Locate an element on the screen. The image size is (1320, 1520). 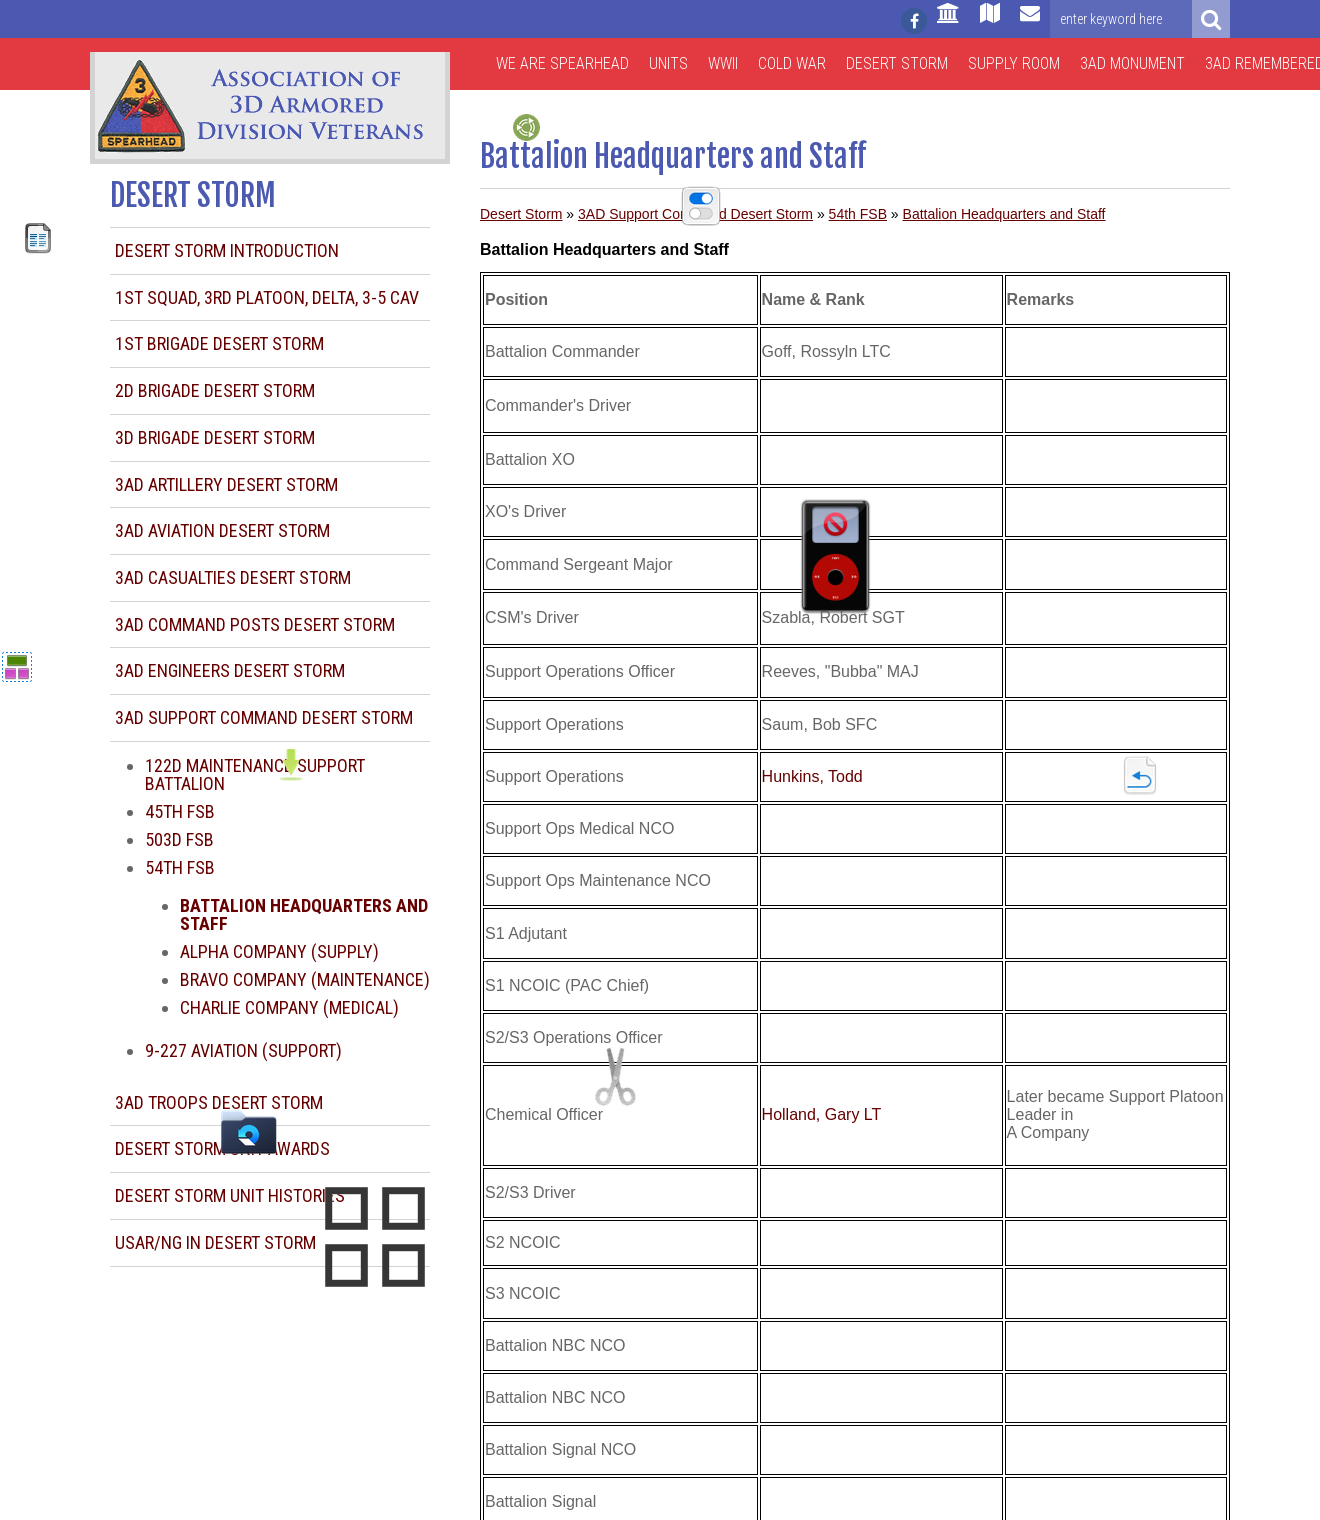
iPod device not recognized or unavailable is located at coordinates (835, 556).